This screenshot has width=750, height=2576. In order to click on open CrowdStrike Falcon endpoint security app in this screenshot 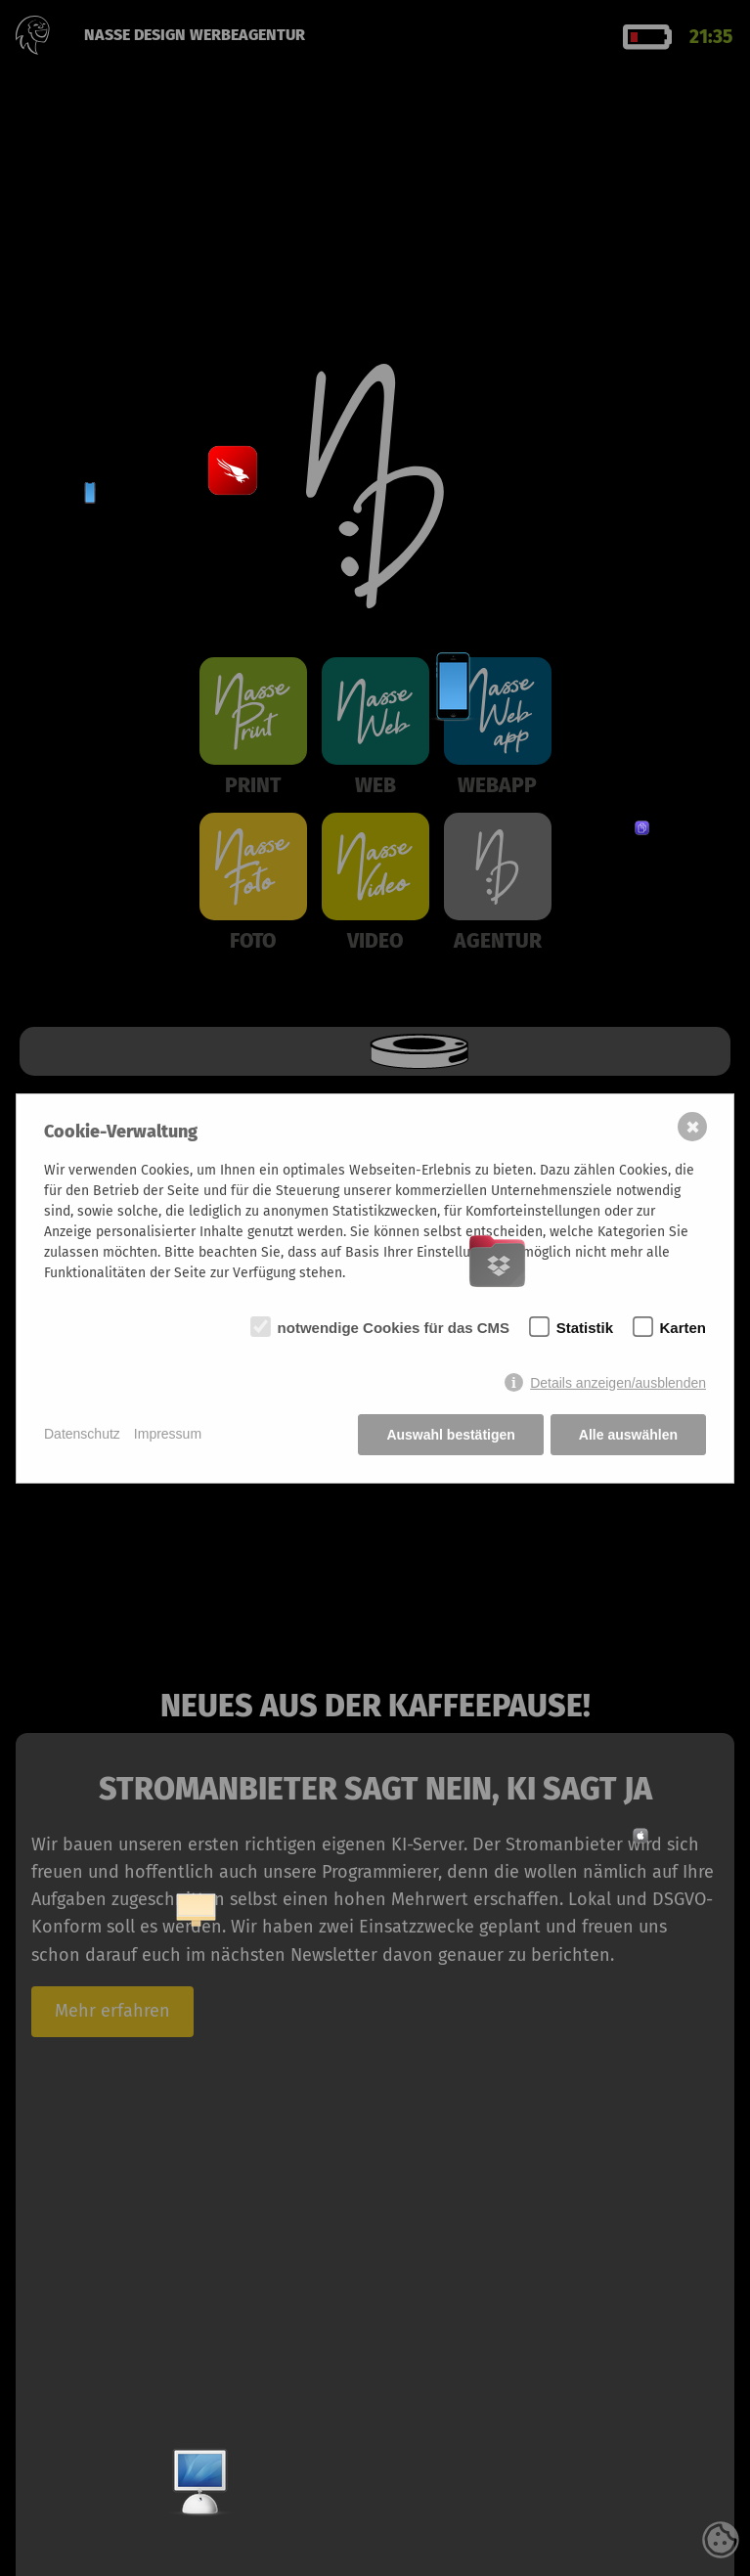, I will do `click(233, 470)`.